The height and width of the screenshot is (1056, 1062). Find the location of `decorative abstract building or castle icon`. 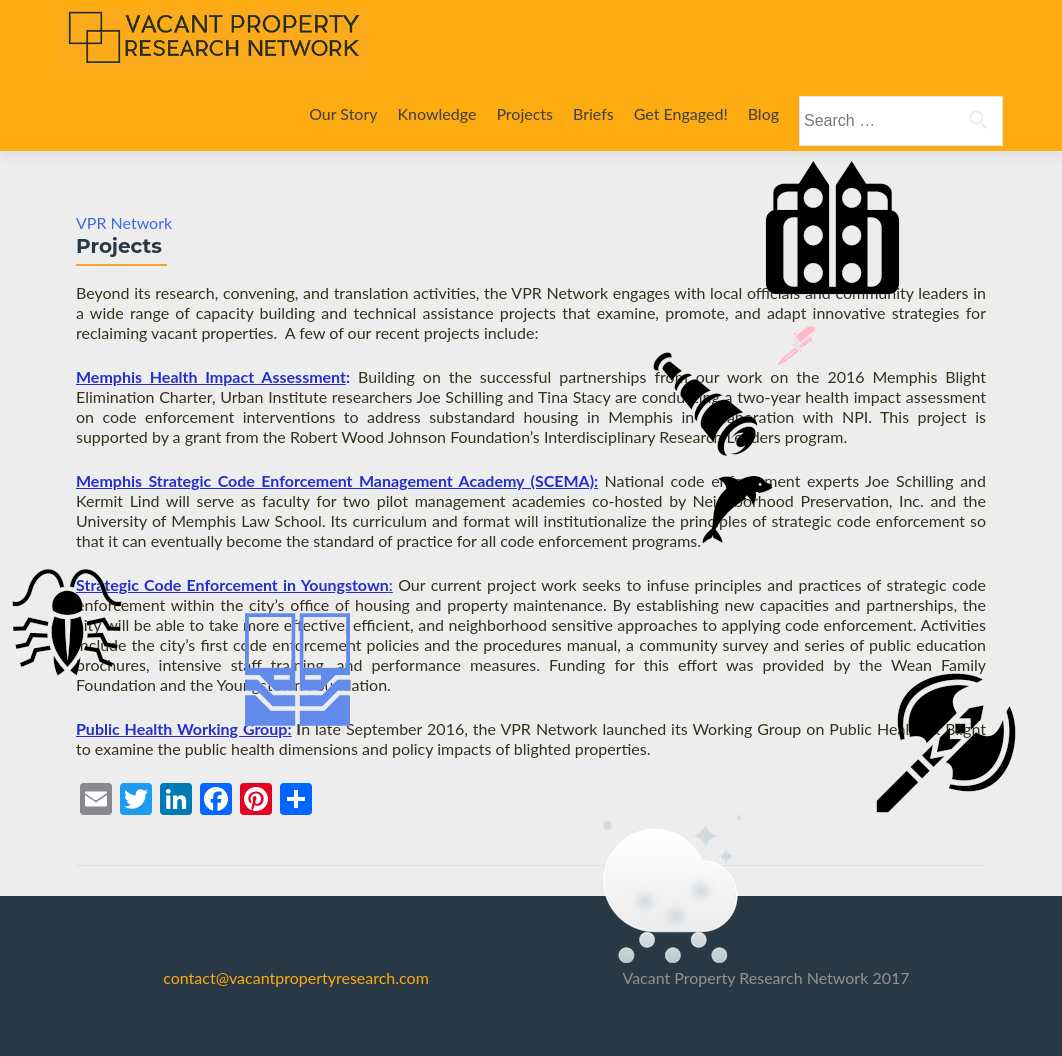

decorative abstract building or castle icon is located at coordinates (832, 227).